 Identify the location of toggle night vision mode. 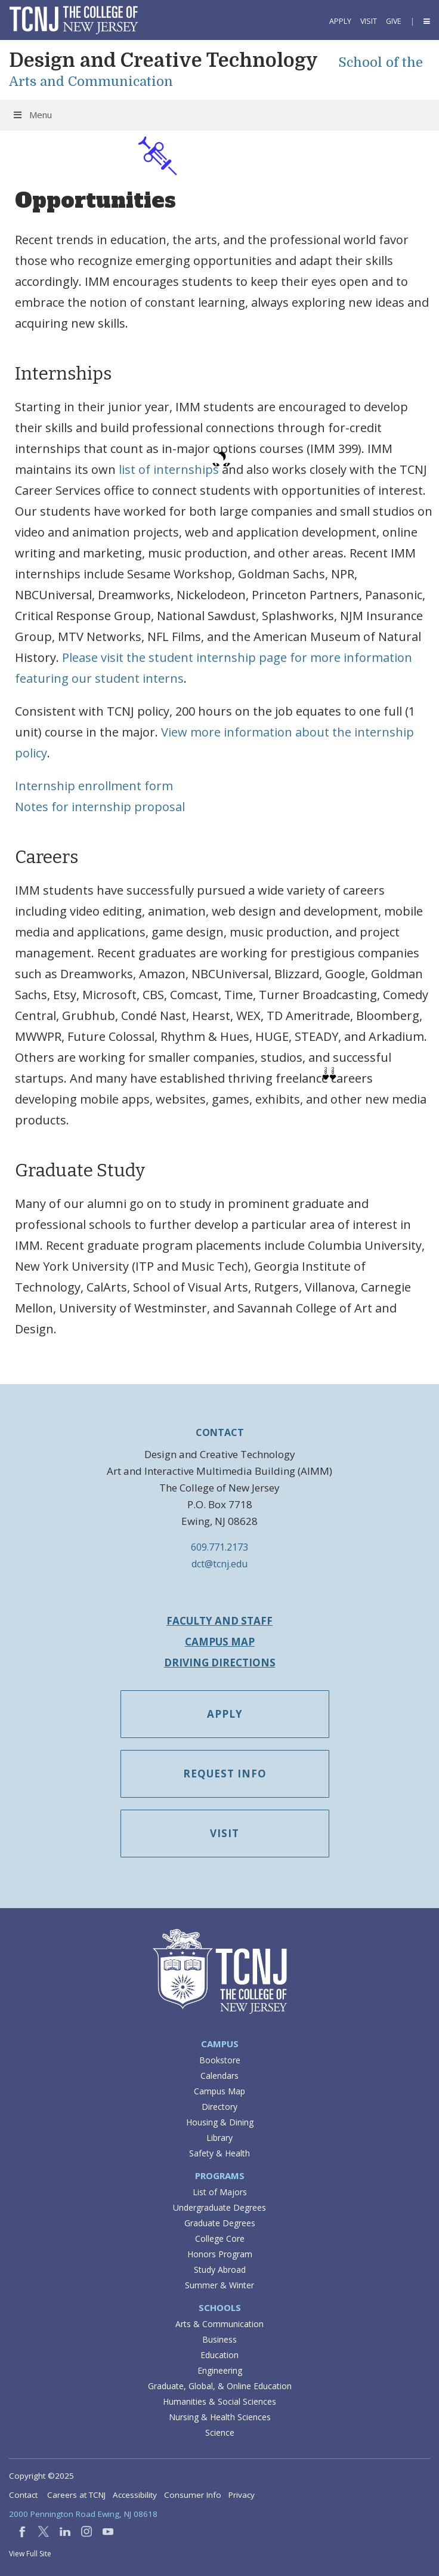
(221, 460).